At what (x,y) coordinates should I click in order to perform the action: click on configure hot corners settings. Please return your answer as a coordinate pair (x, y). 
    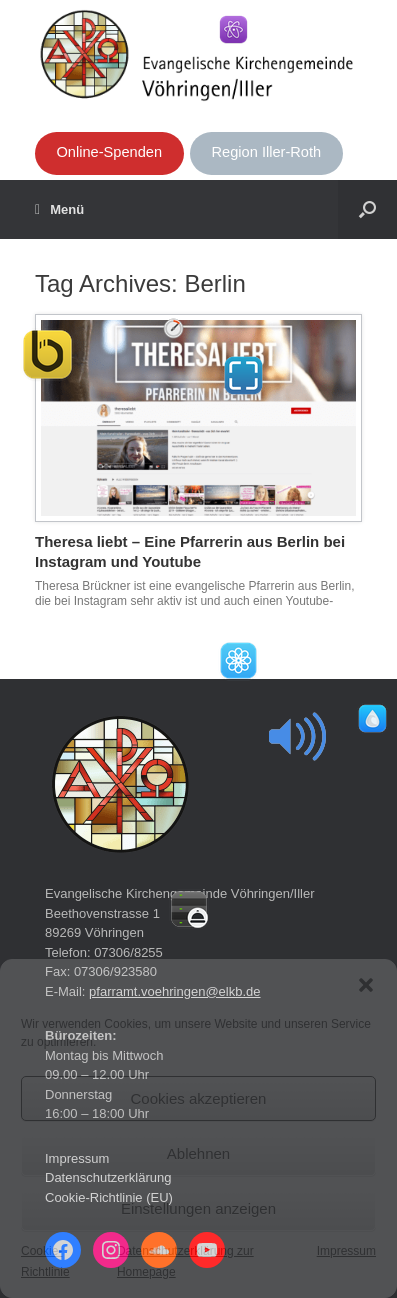
    Looking at the image, I should click on (243, 375).